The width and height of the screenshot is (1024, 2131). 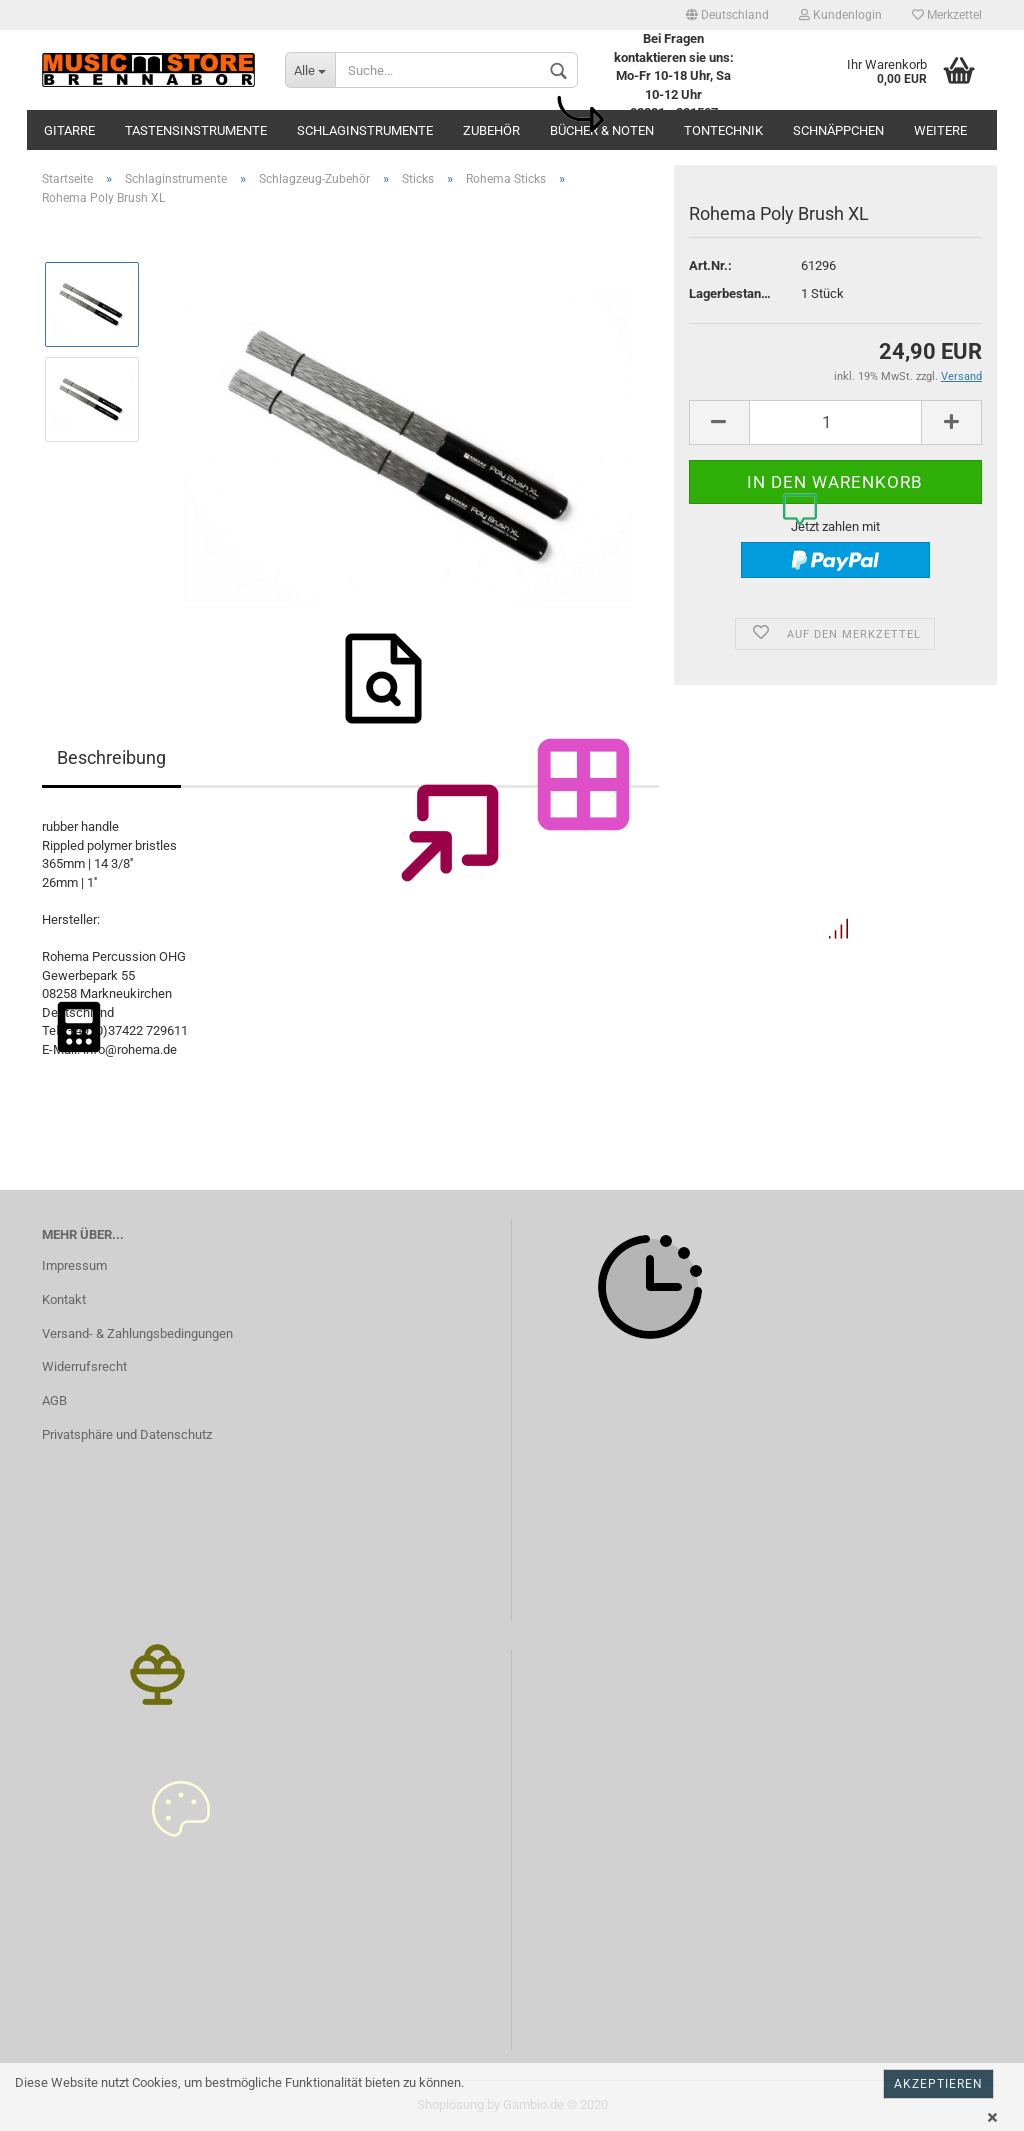 What do you see at coordinates (800, 508) in the screenshot?
I see `open chat or messaging` at bounding box center [800, 508].